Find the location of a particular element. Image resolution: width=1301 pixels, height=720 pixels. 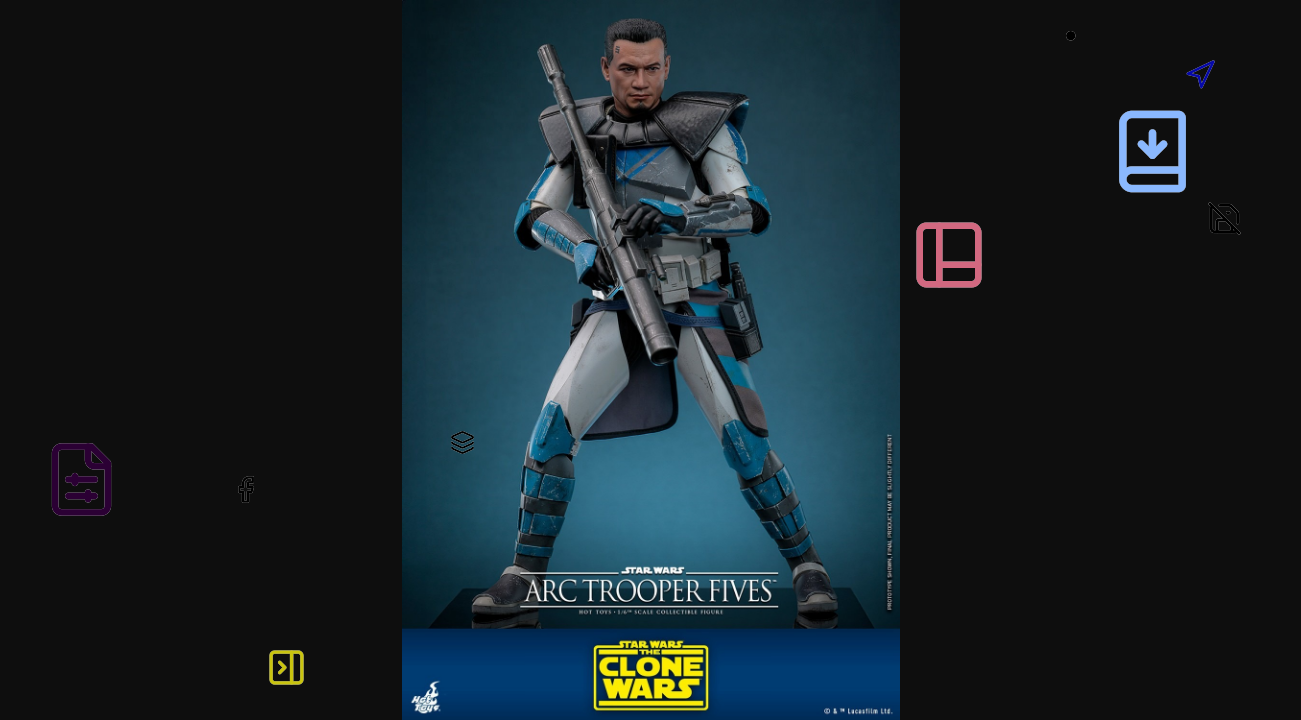

open Facebook app is located at coordinates (245, 489).